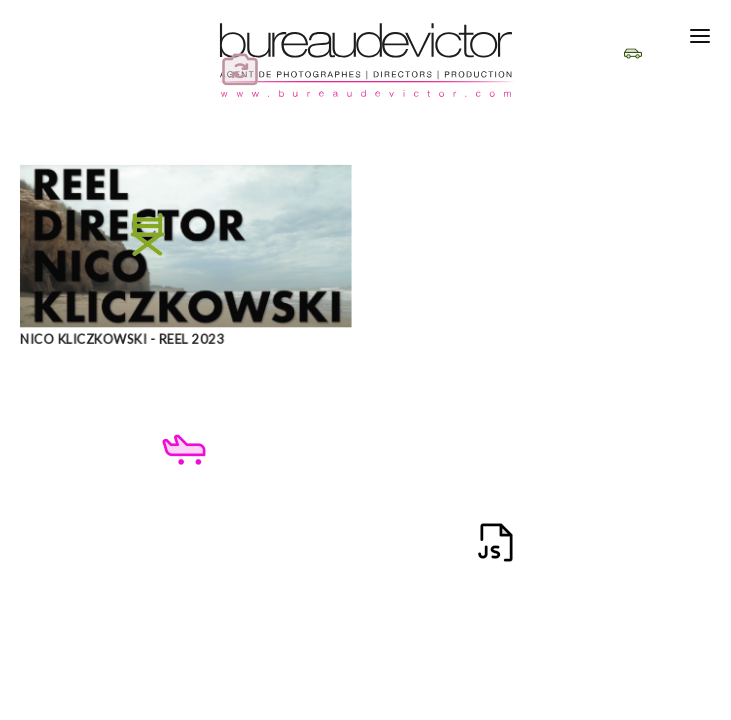 This screenshot has height=720, width=731. I want to click on access vehicle or car settings, so click(633, 53).